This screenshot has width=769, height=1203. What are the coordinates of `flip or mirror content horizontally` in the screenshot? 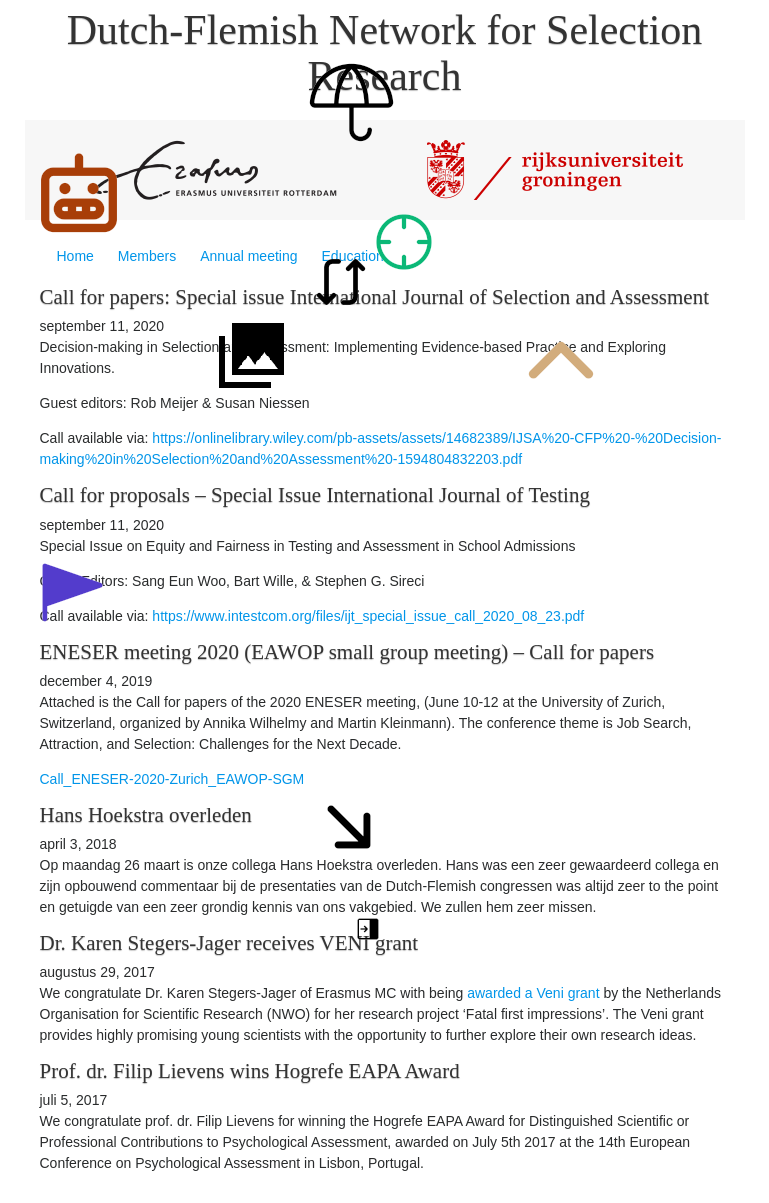 It's located at (341, 282).